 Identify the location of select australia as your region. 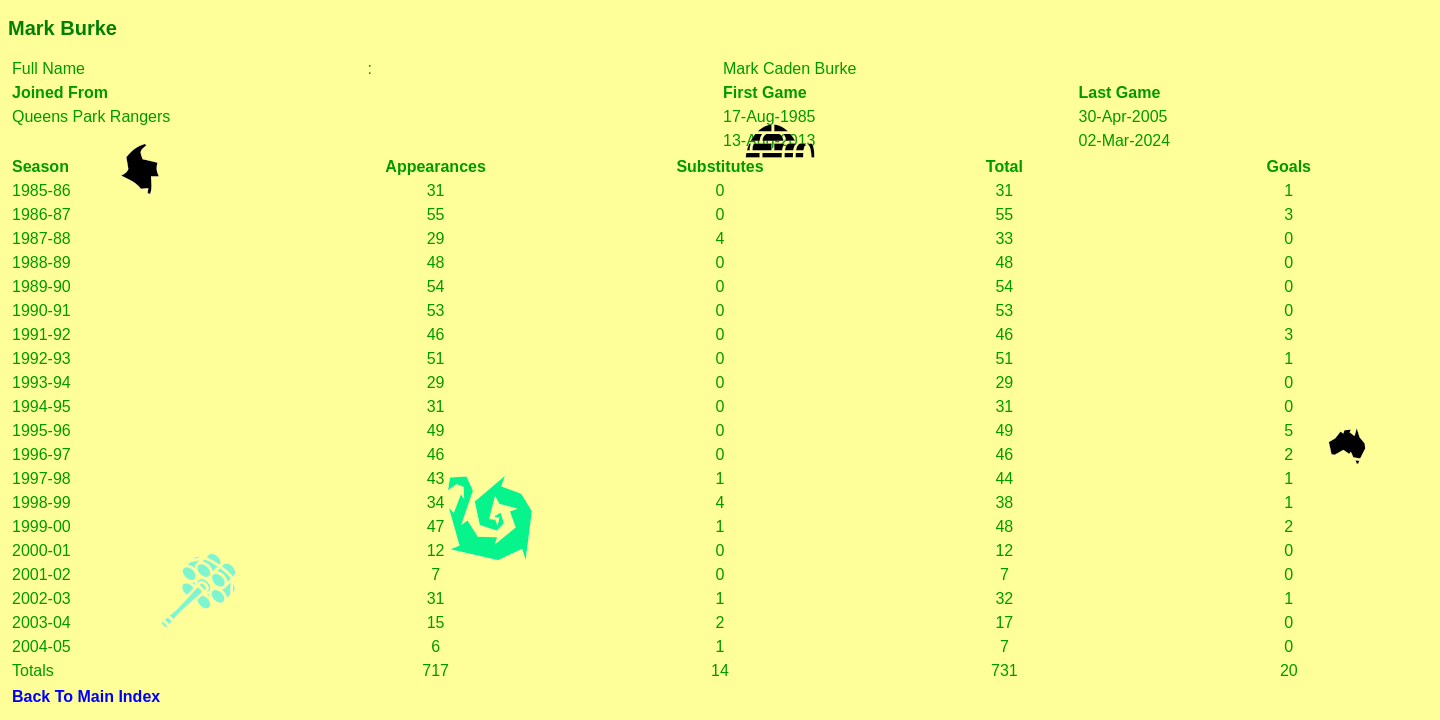
(1347, 446).